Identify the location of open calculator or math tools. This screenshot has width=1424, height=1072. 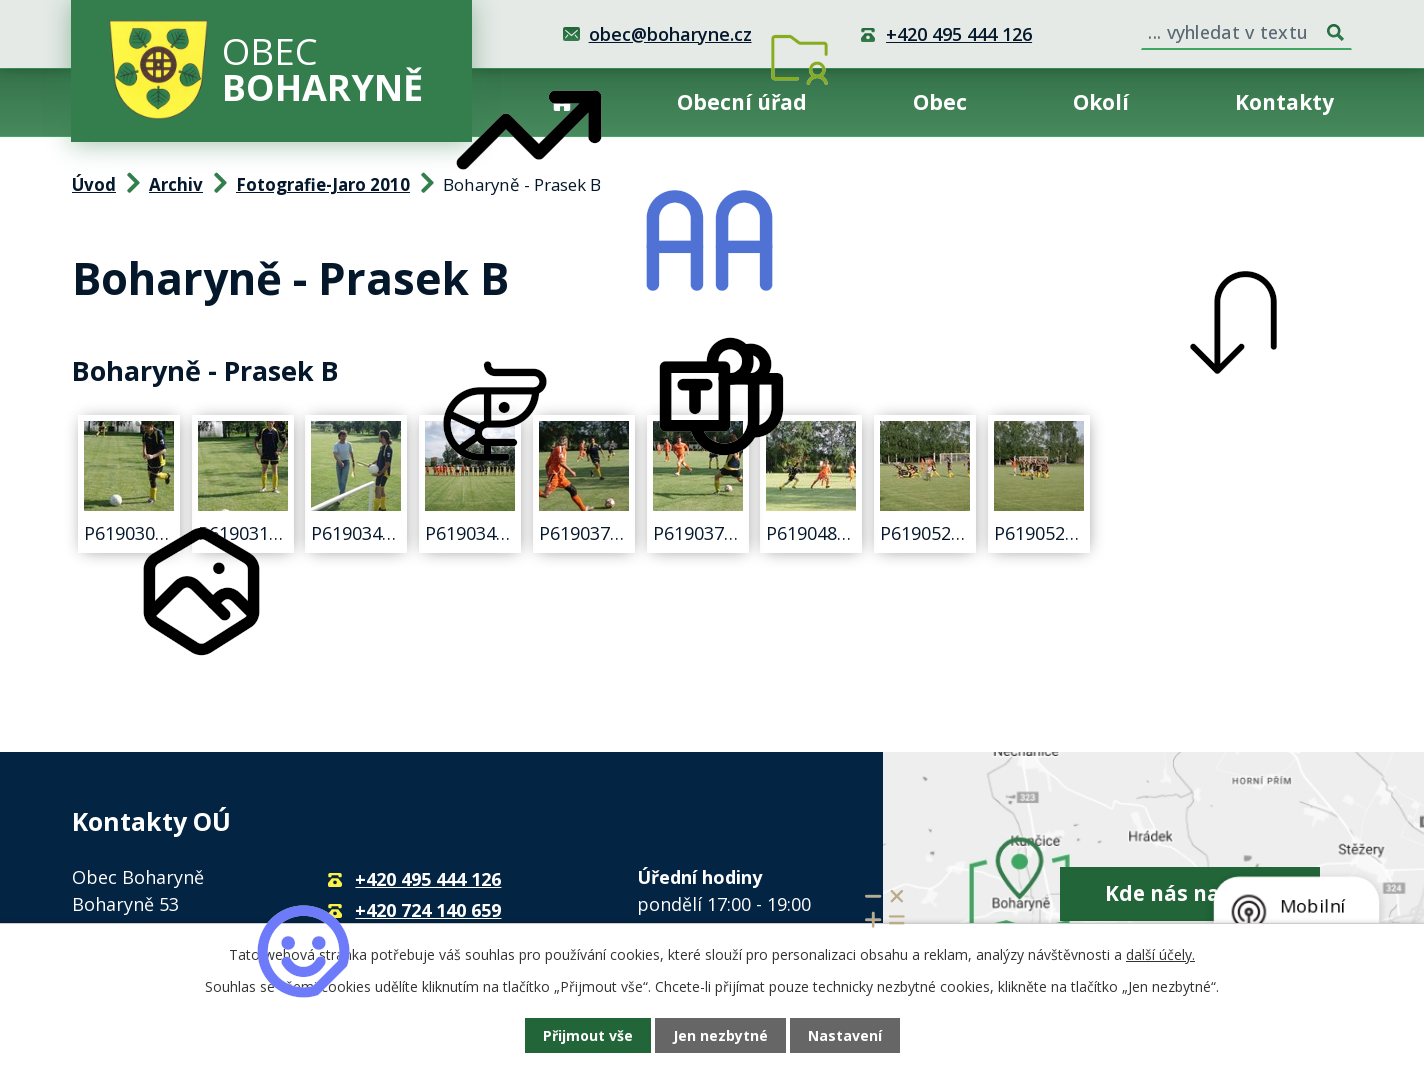
(885, 908).